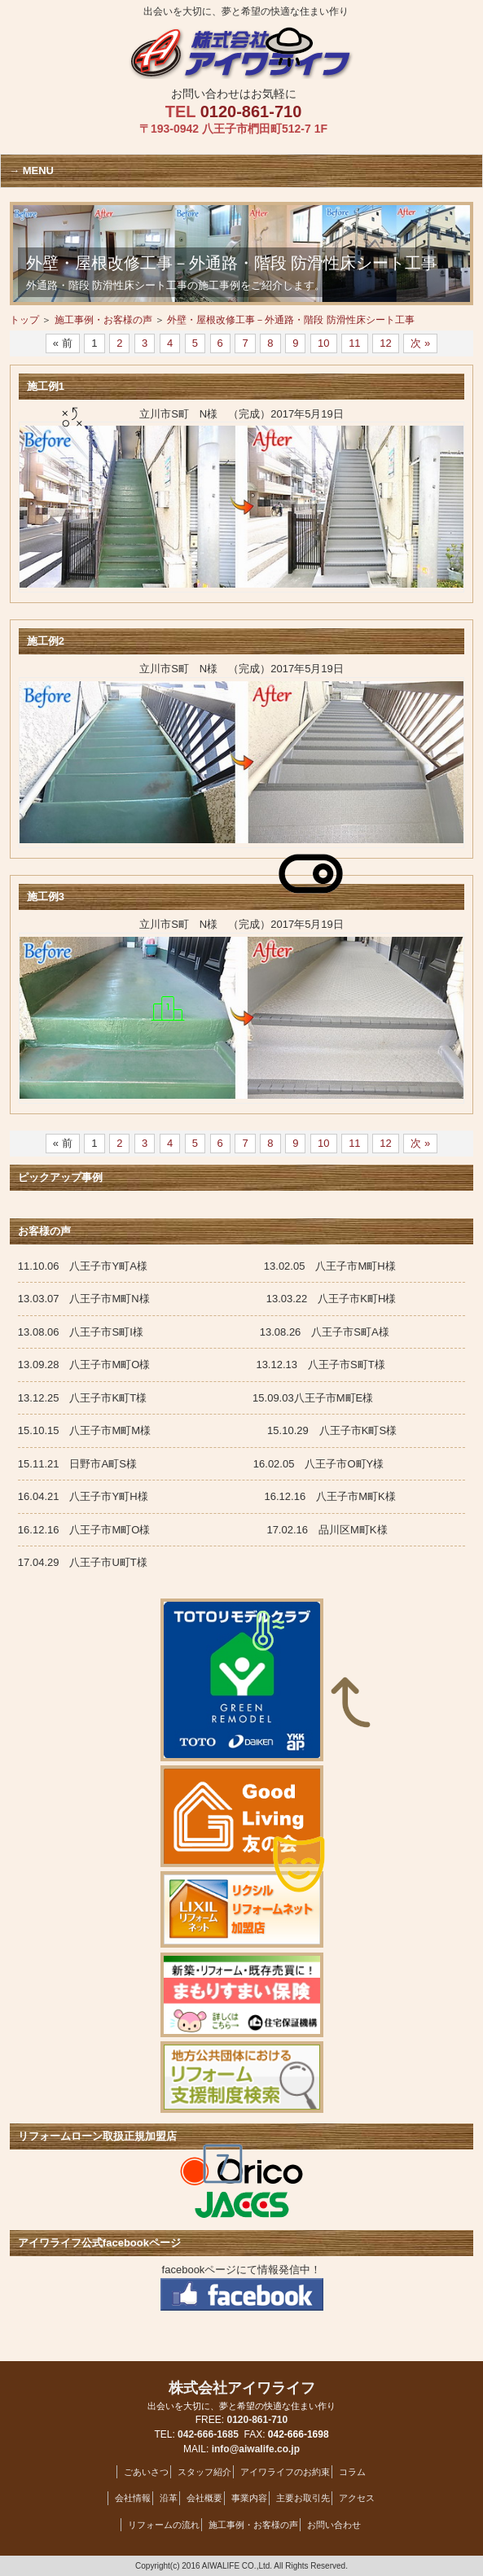 The image size is (483, 2576). Describe the element at coordinates (168, 1008) in the screenshot. I see `view leaderboard rankings` at that location.